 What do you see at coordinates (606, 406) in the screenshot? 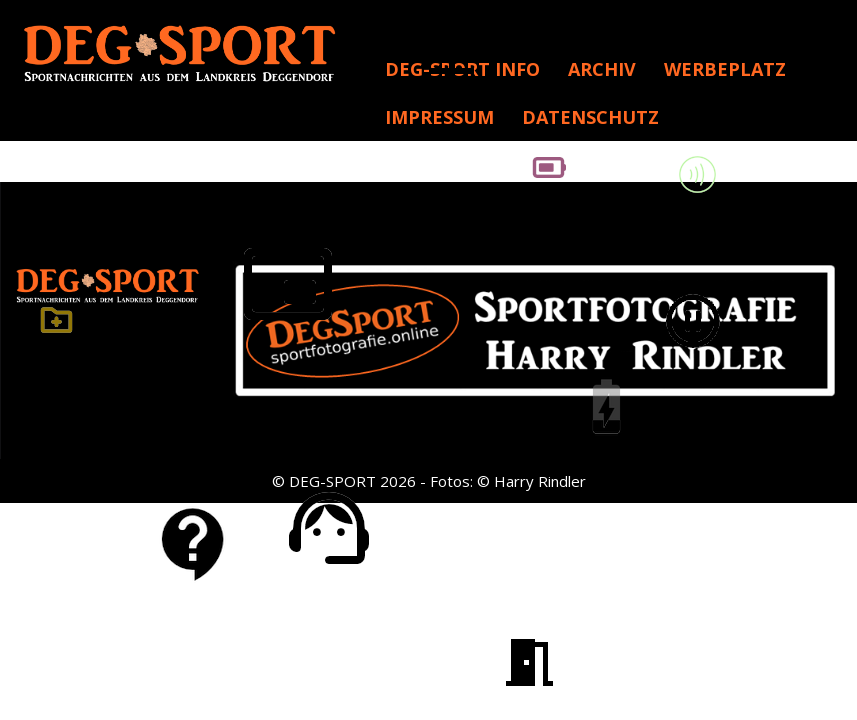
I see `indicates battery is charging at 20% capacity` at bounding box center [606, 406].